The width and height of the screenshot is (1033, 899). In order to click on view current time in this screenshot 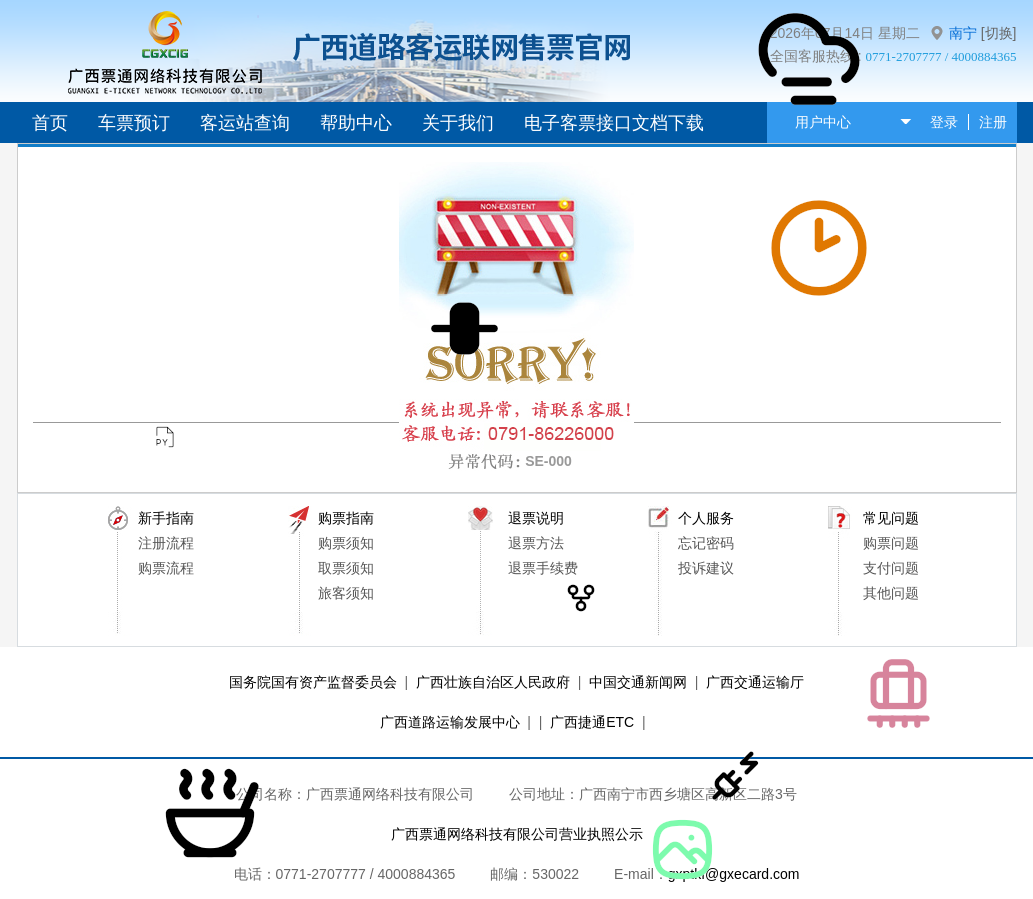, I will do `click(819, 248)`.